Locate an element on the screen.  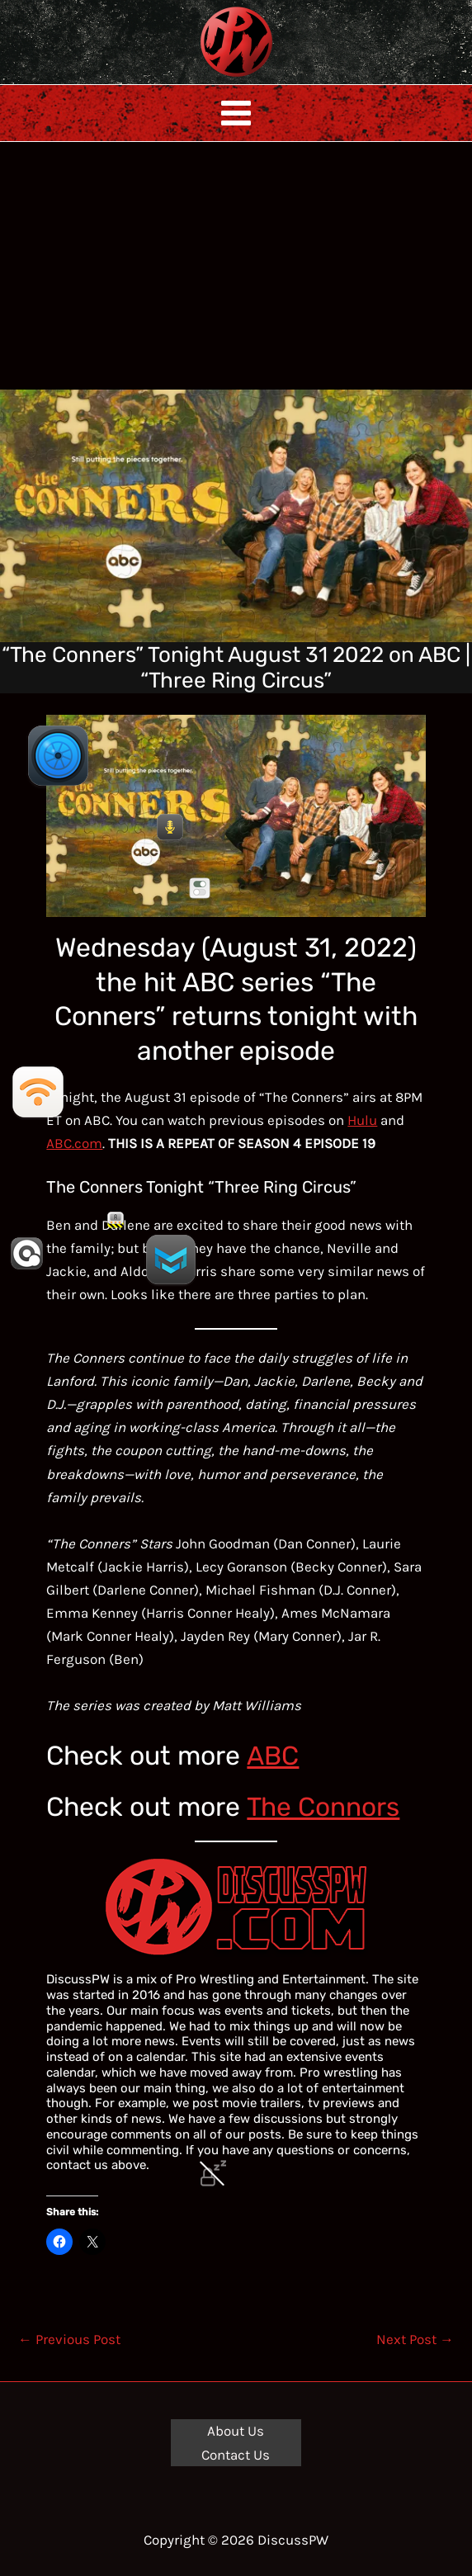
open chromatic guitar tuner app (development version) is located at coordinates (116, 1220).